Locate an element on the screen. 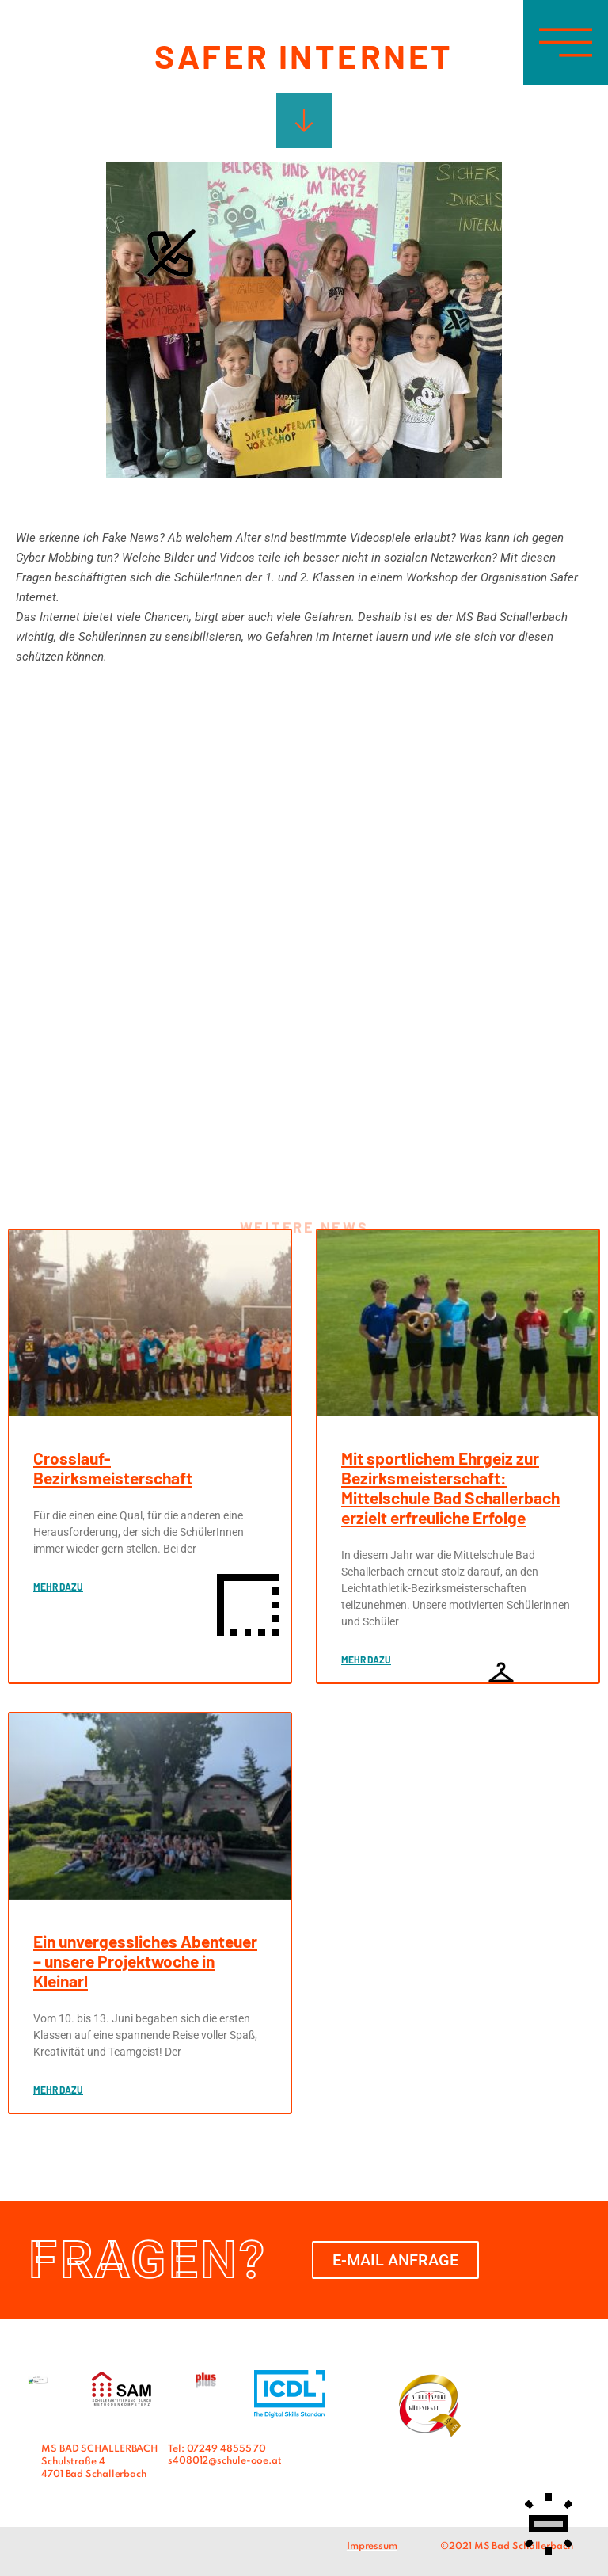 The width and height of the screenshot is (608, 2576). customize table or element border style is located at coordinates (248, 1605).